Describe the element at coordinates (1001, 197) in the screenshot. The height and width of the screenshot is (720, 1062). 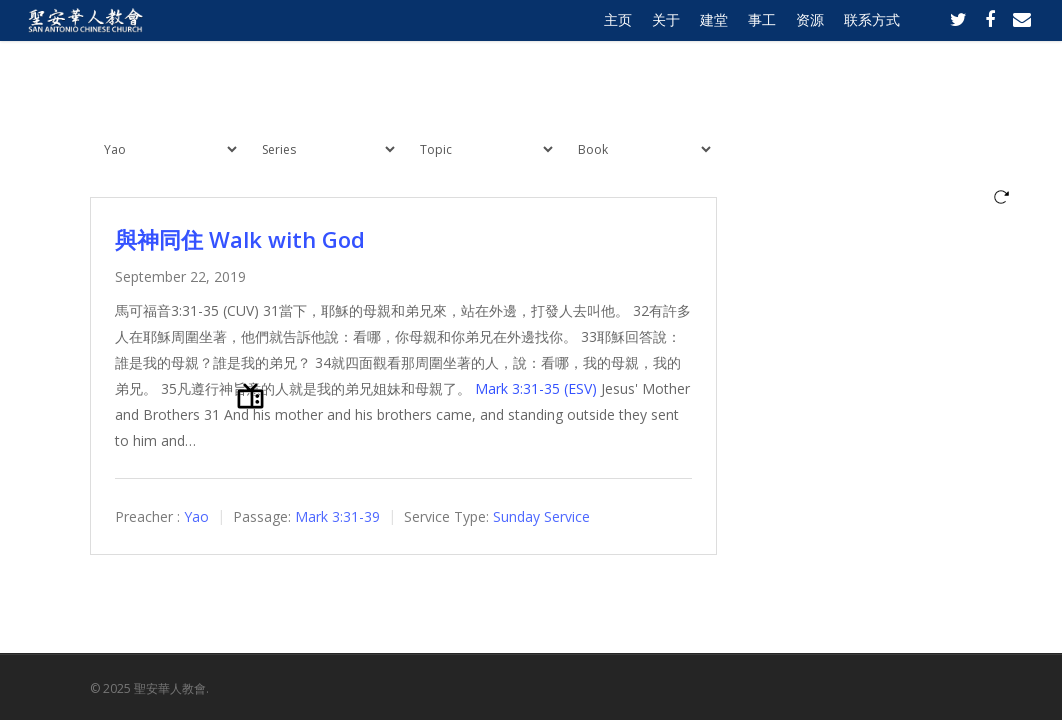
I see `refresh or reload the current page` at that location.